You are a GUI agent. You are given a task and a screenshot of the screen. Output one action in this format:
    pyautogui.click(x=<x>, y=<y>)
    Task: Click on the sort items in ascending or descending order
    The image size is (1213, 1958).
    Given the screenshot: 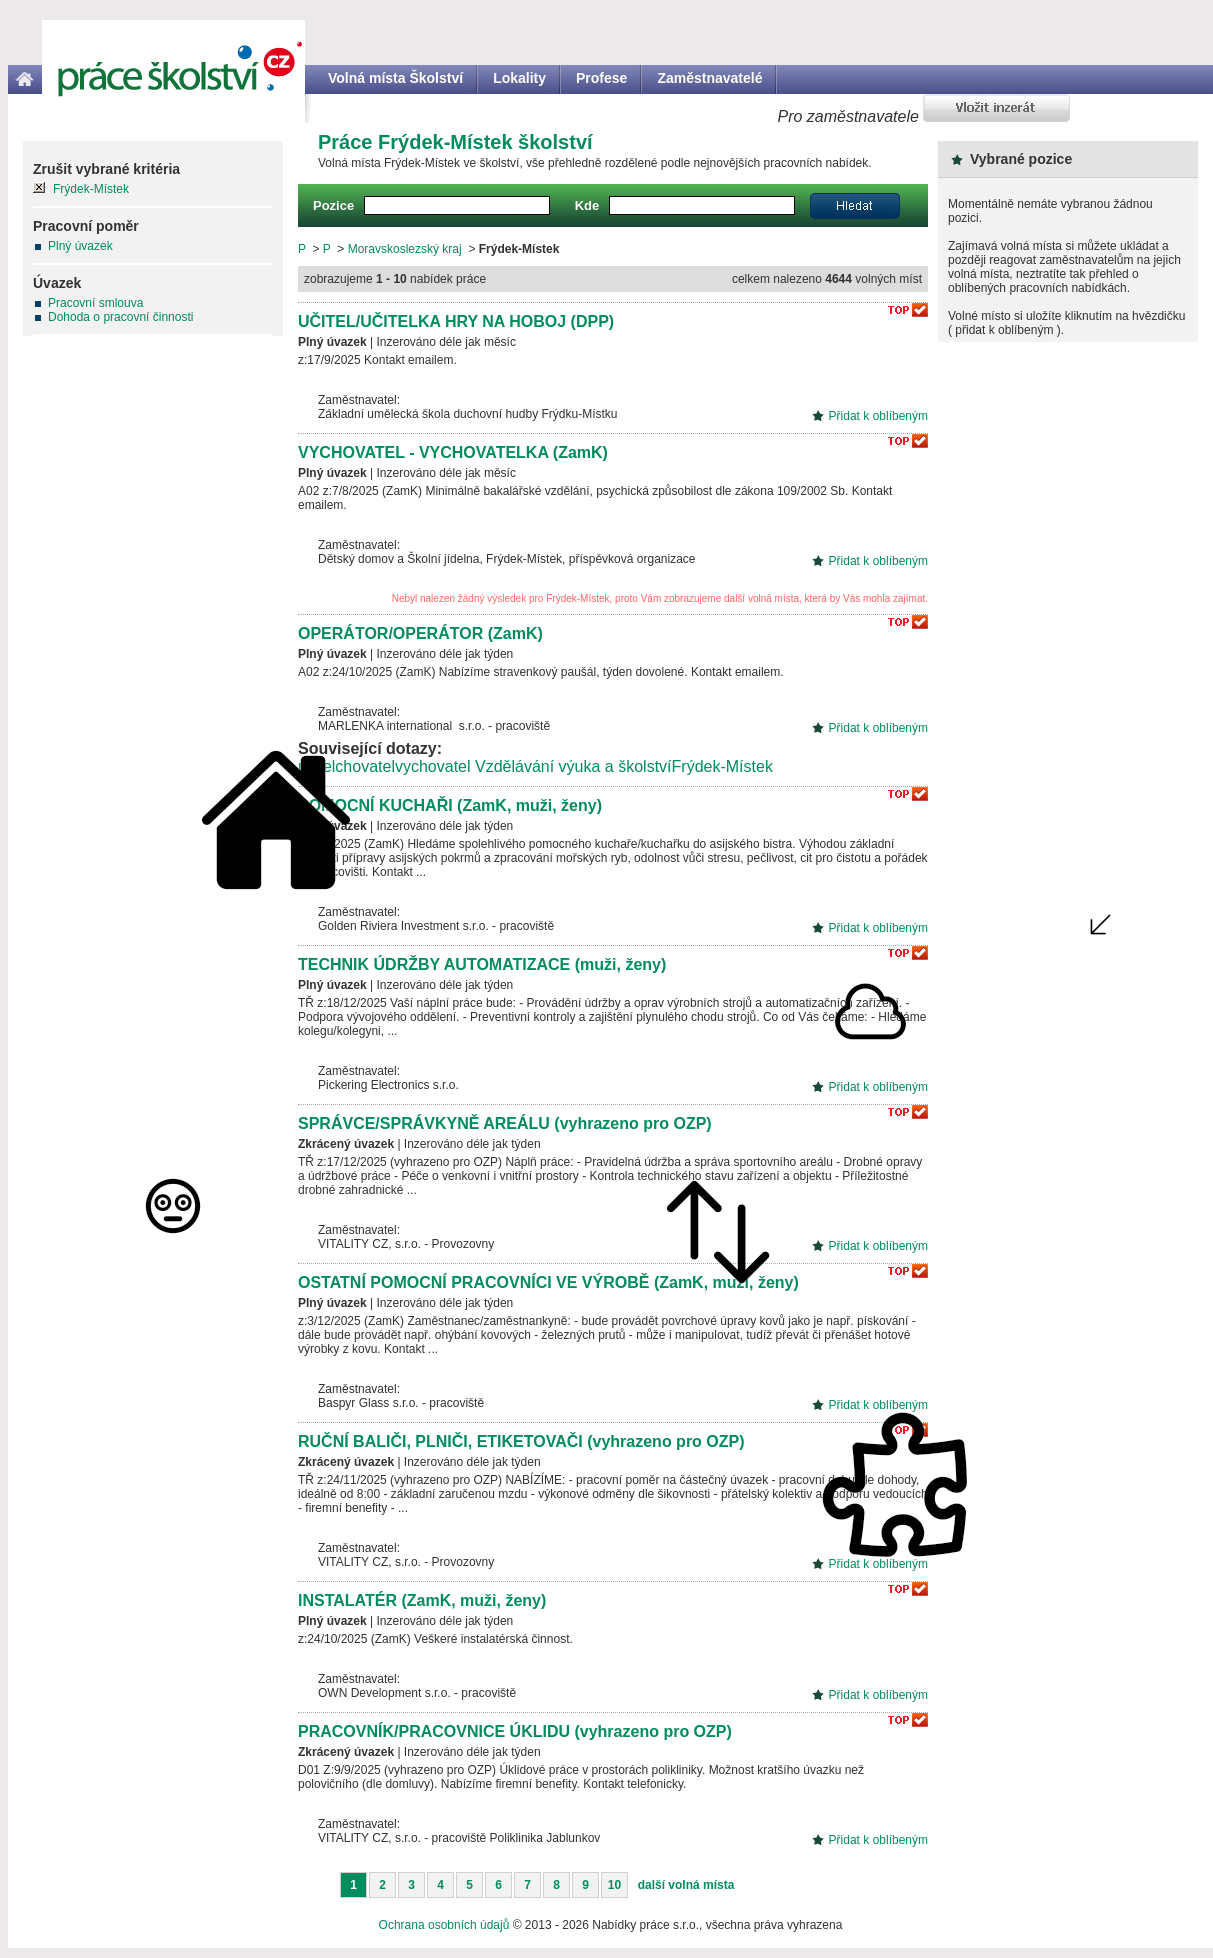 What is the action you would take?
    pyautogui.click(x=718, y=1232)
    